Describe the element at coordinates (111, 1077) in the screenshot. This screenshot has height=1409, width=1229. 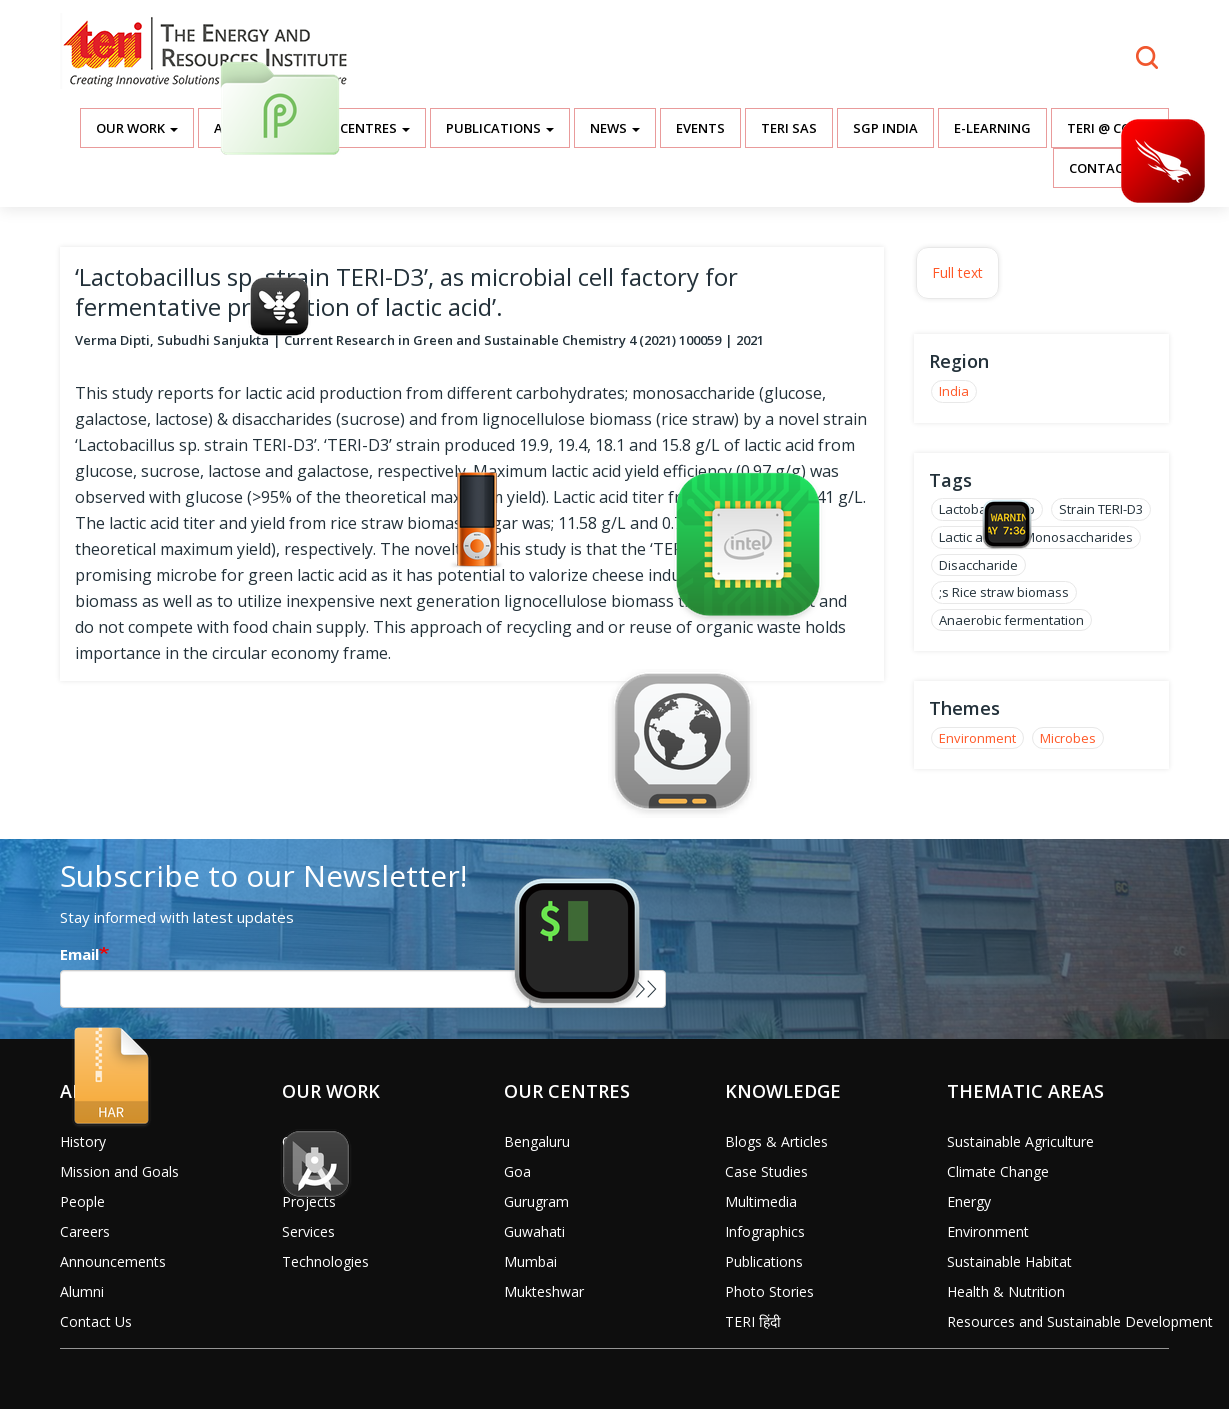
I see `xar archive file type indicator` at that location.